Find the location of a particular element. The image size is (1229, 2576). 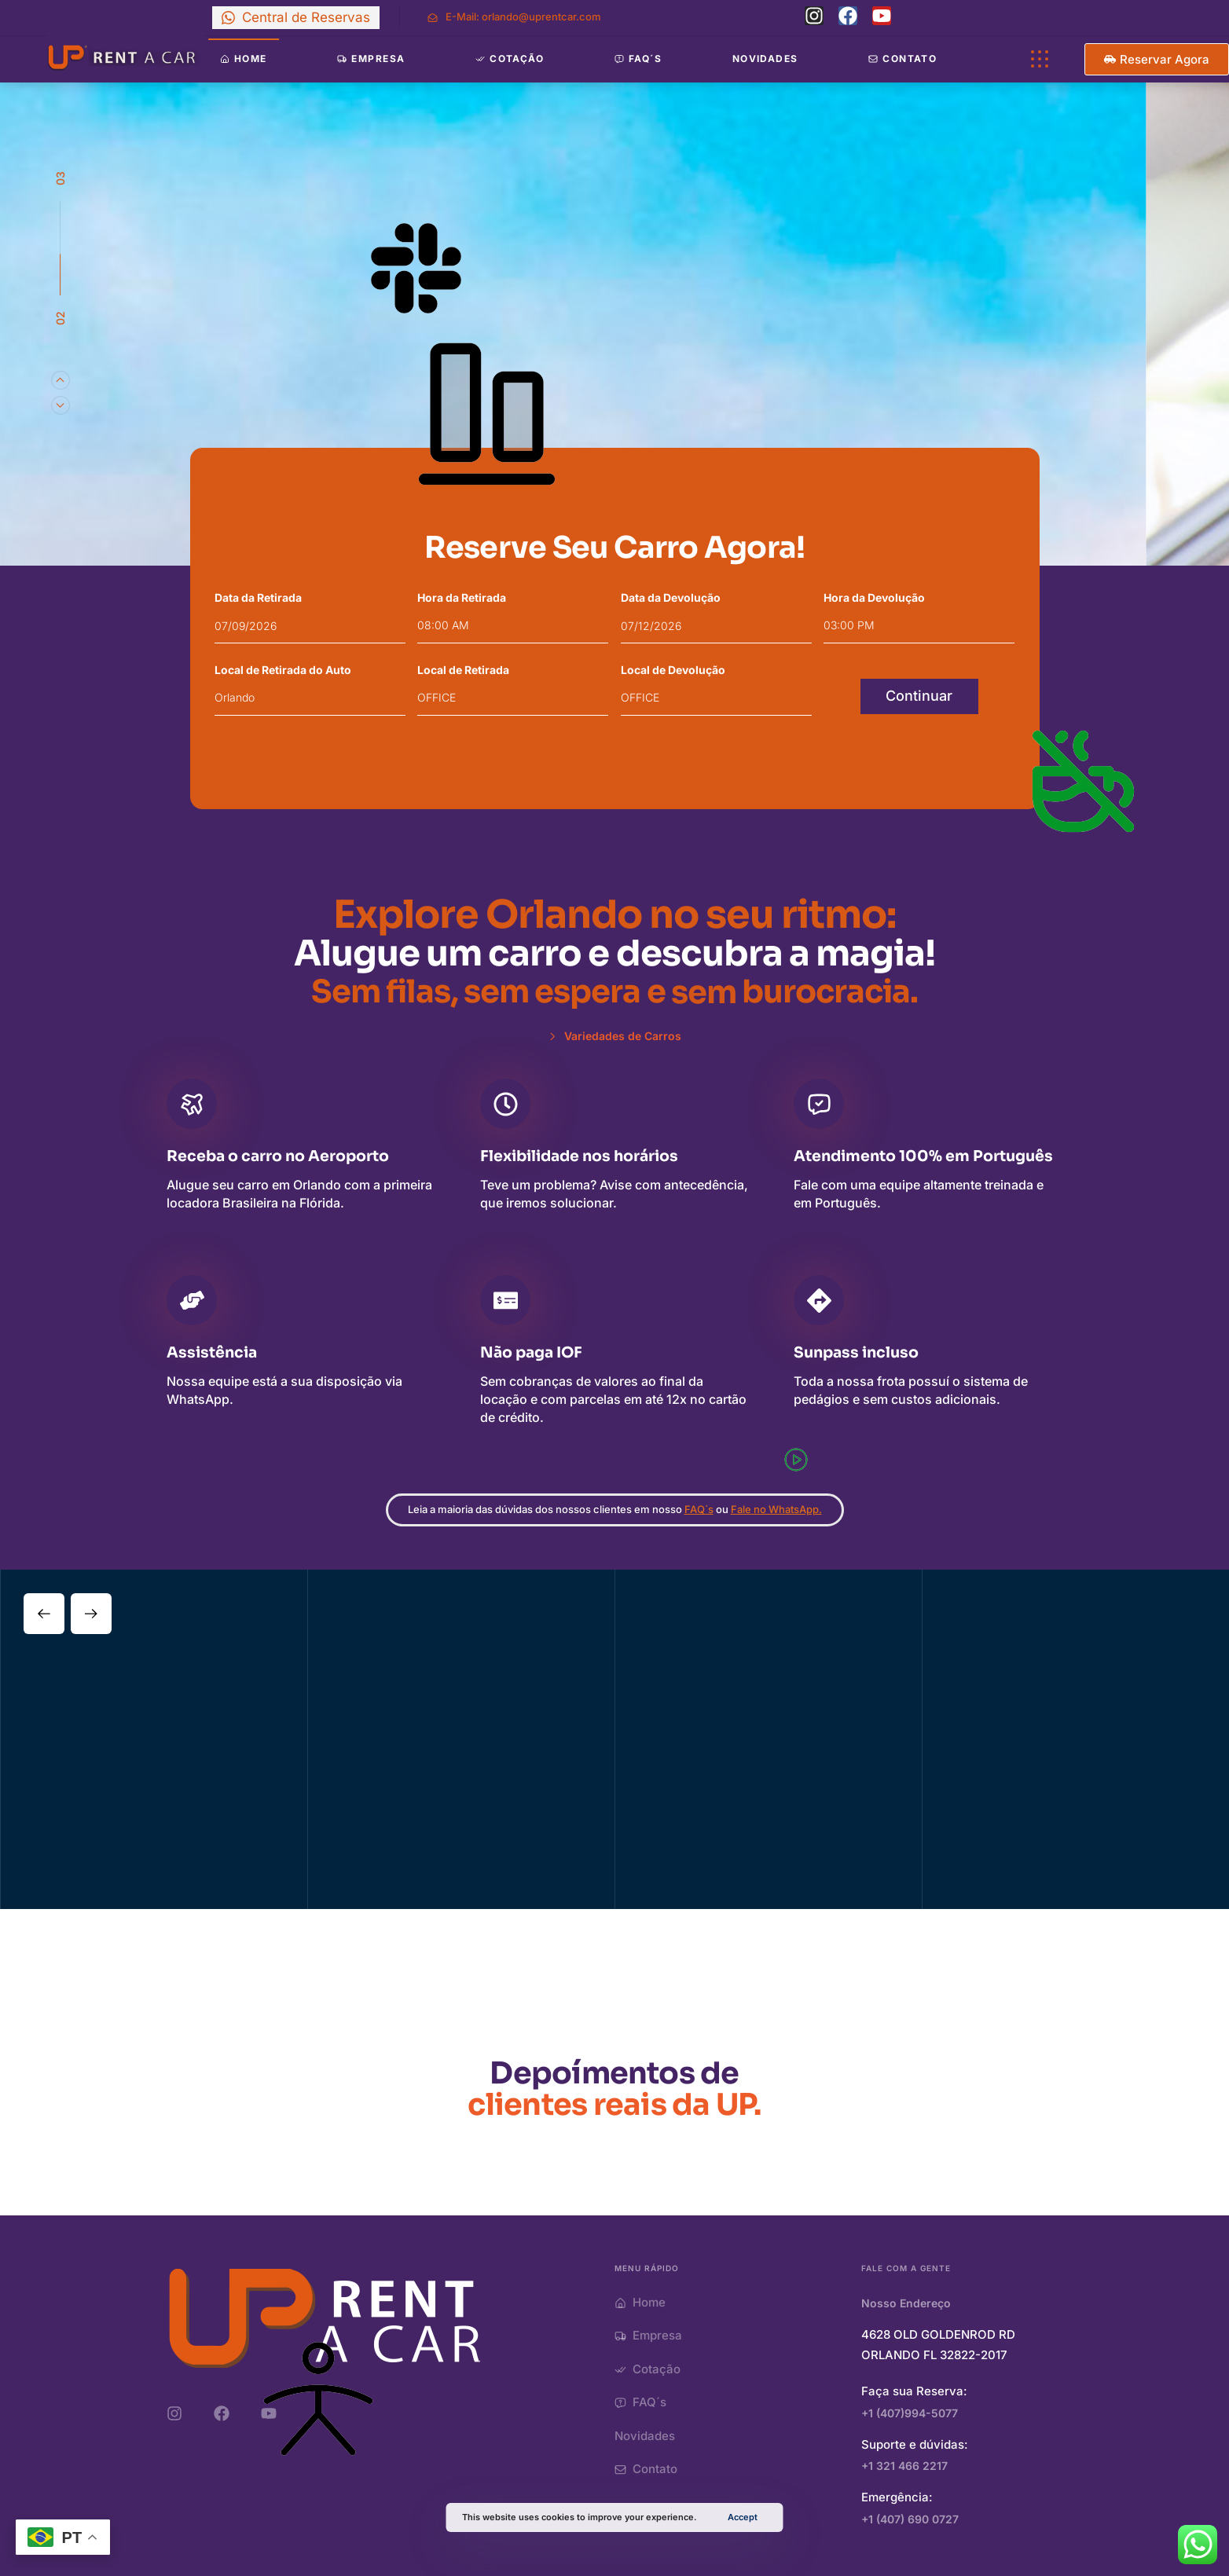

align objects to the bottom edge is located at coordinates (486, 416).